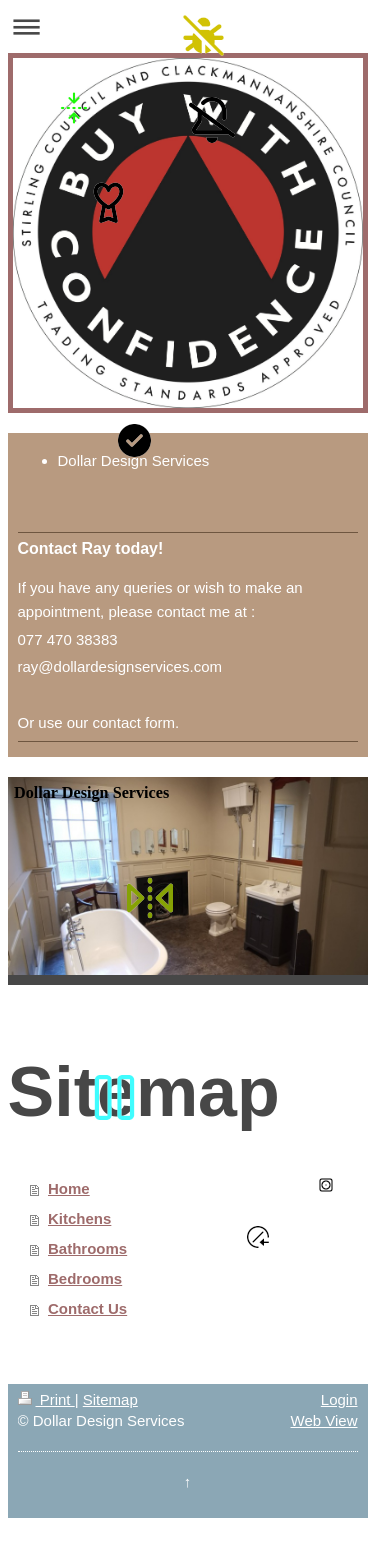  I want to click on view sponsor tiers and levels, so click(108, 201).